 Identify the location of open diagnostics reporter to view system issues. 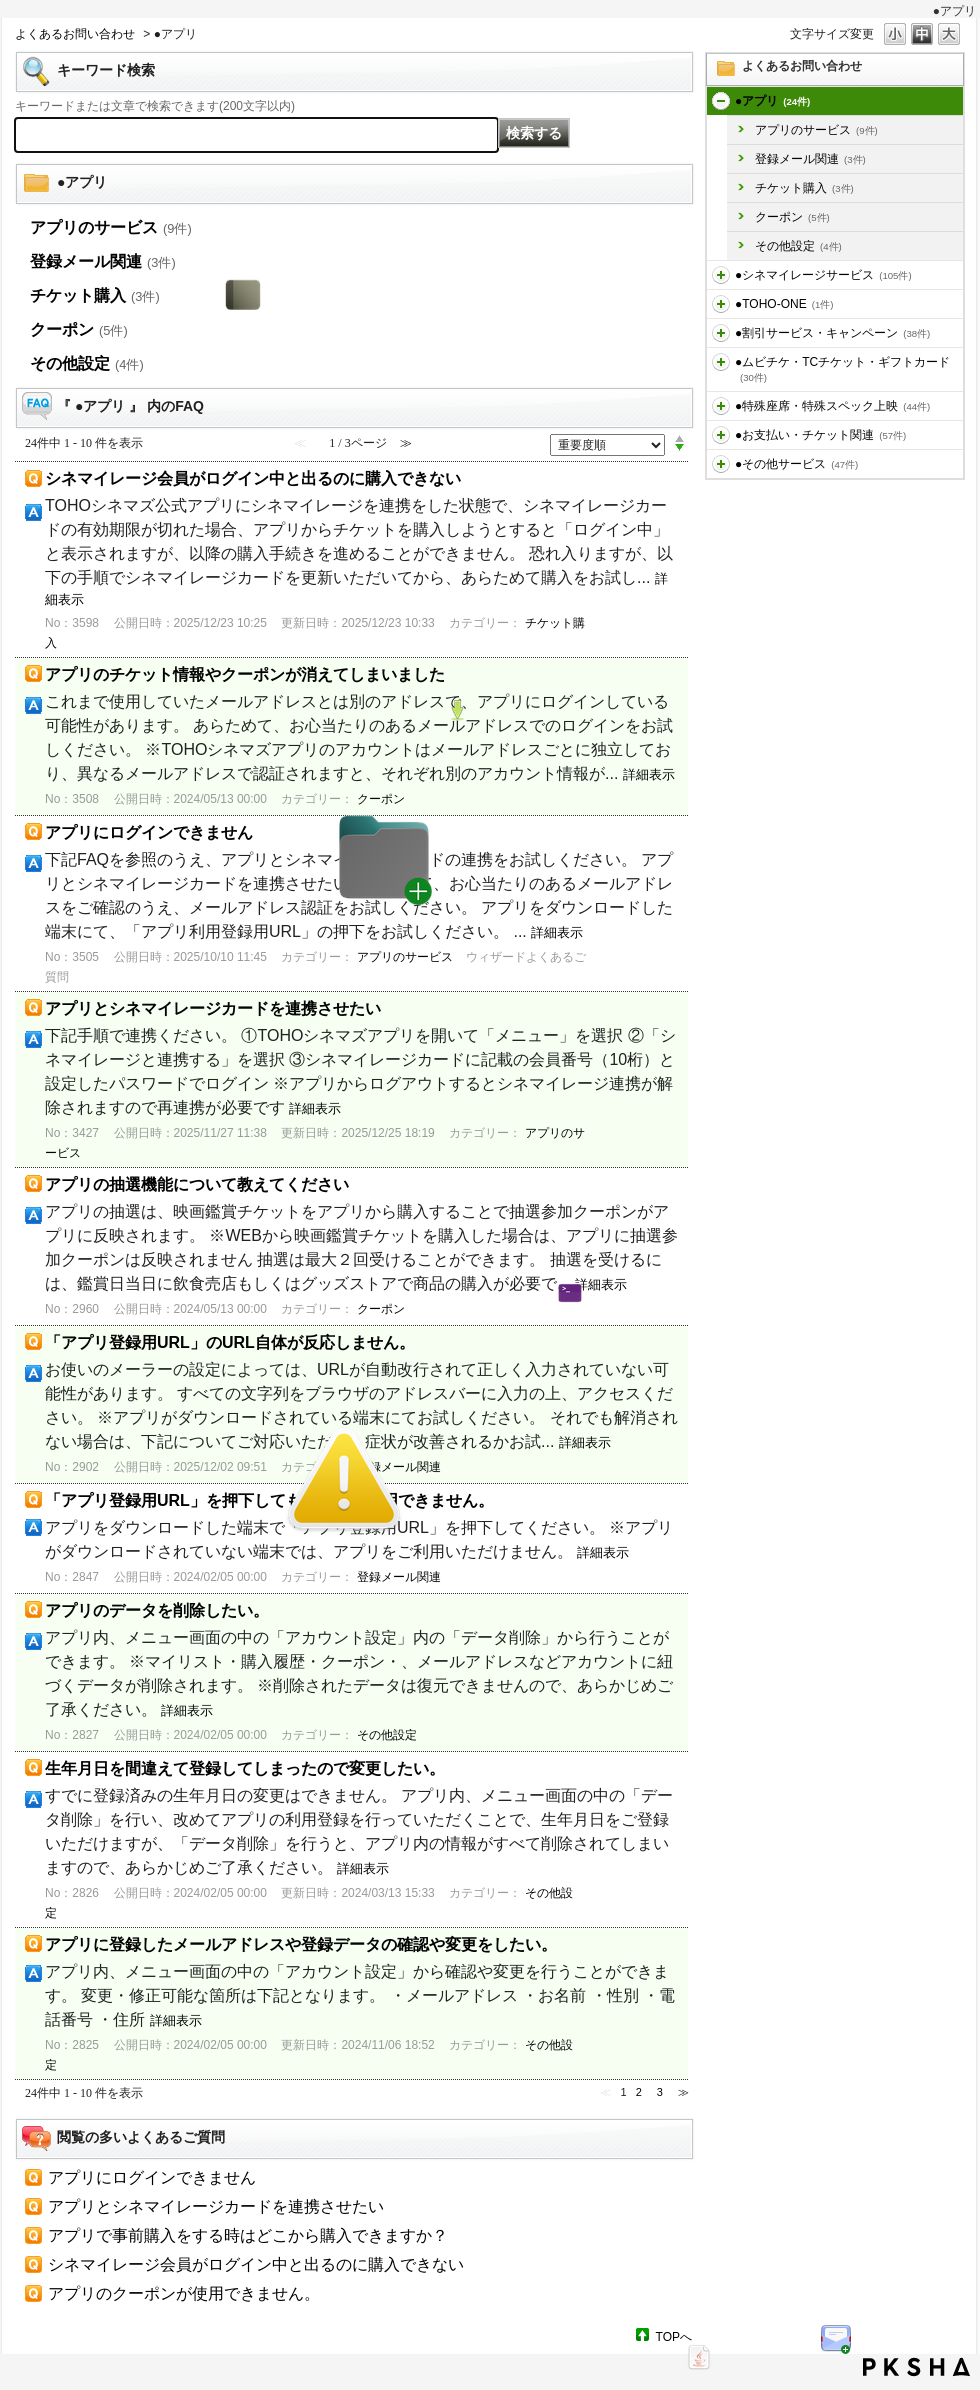
(344, 1478).